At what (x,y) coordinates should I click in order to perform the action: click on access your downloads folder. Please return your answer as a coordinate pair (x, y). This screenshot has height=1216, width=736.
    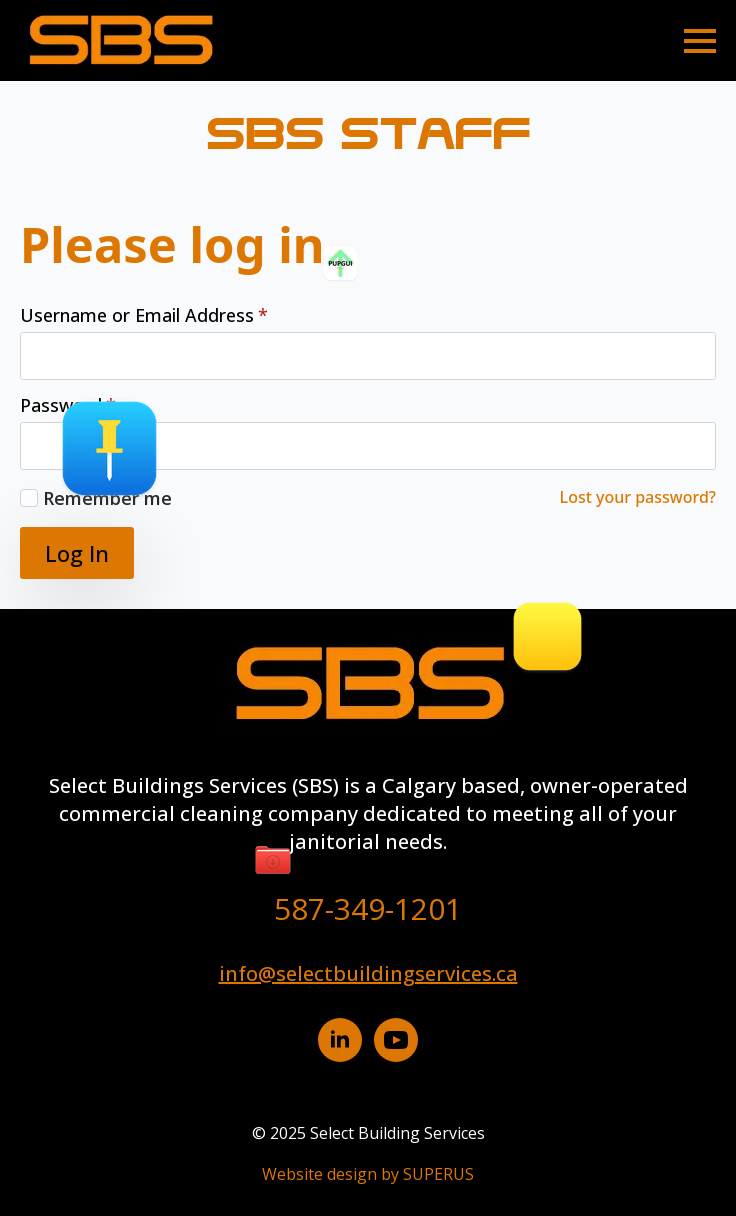
    Looking at the image, I should click on (273, 860).